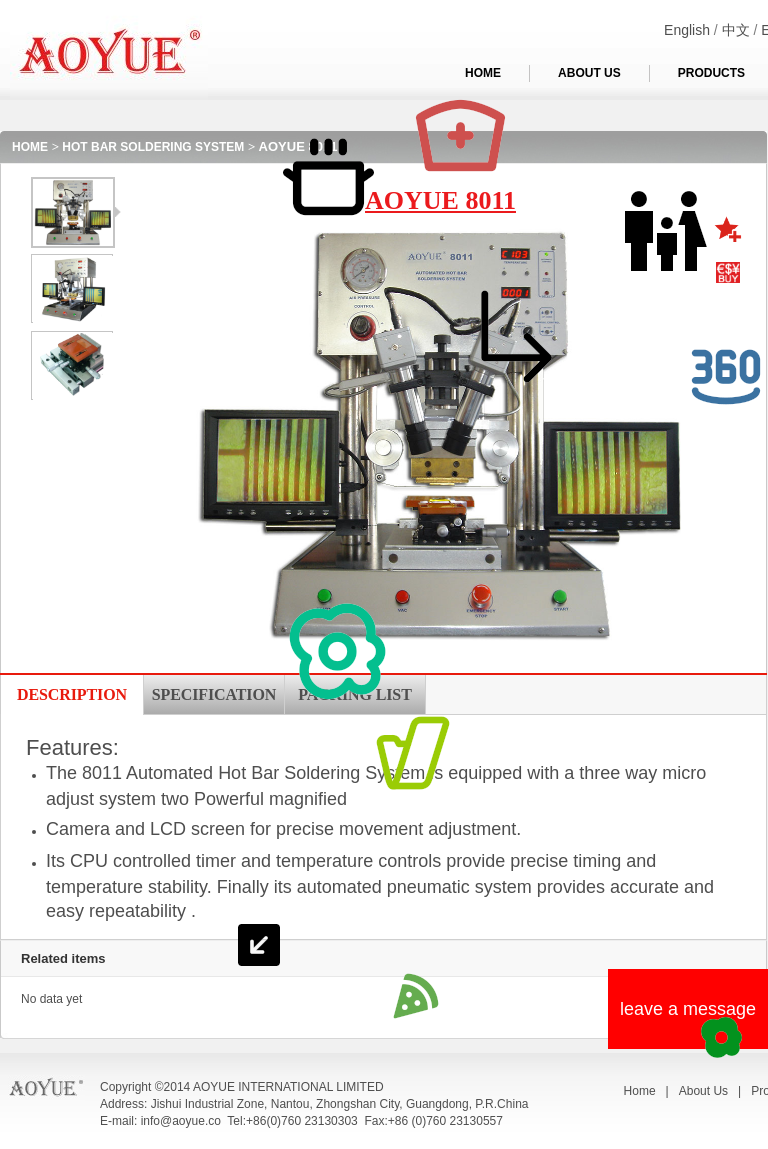 Image resolution: width=768 pixels, height=1149 pixels. Describe the element at coordinates (460, 135) in the screenshot. I see `access nursing or healthcare services` at that location.